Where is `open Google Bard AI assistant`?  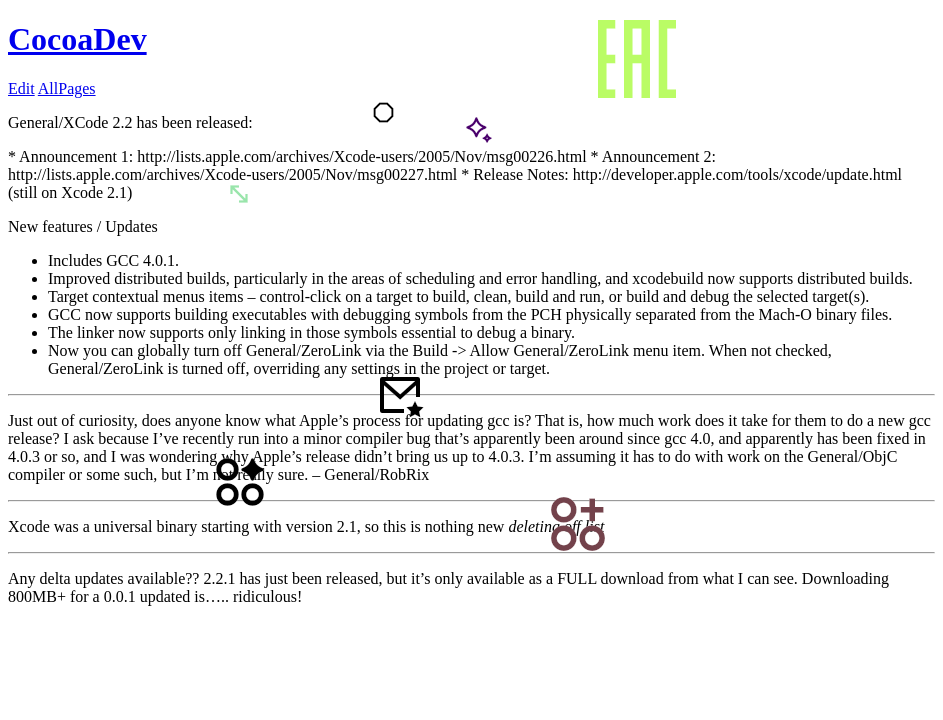
open Google Bard AI assistant is located at coordinates (479, 130).